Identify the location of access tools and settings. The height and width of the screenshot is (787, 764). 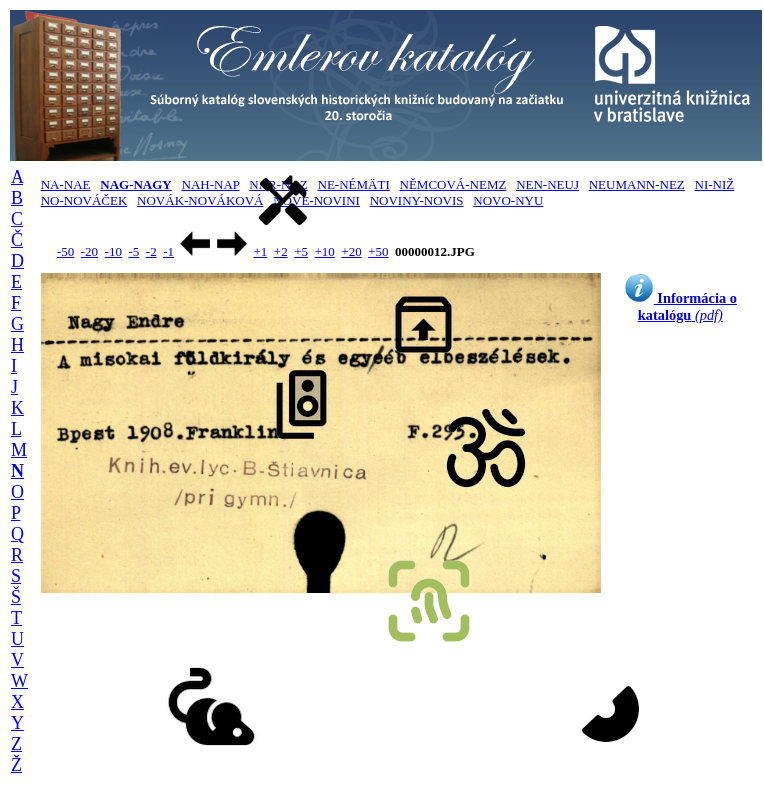
(283, 201).